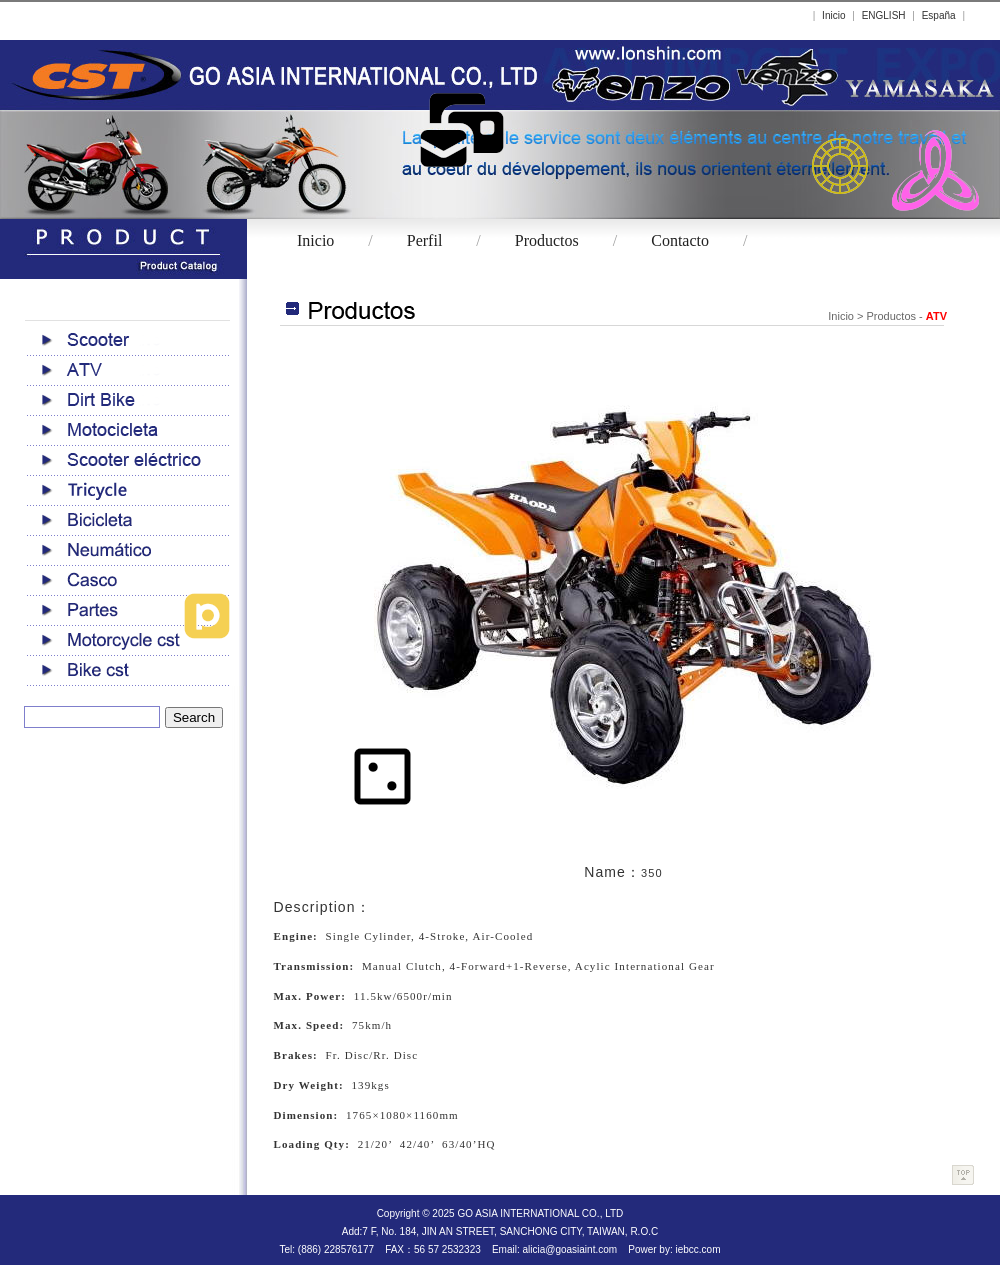 The width and height of the screenshot is (1000, 1265). Describe the element at coordinates (462, 130) in the screenshot. I see `access bulk mail or mass messaging` at that location.